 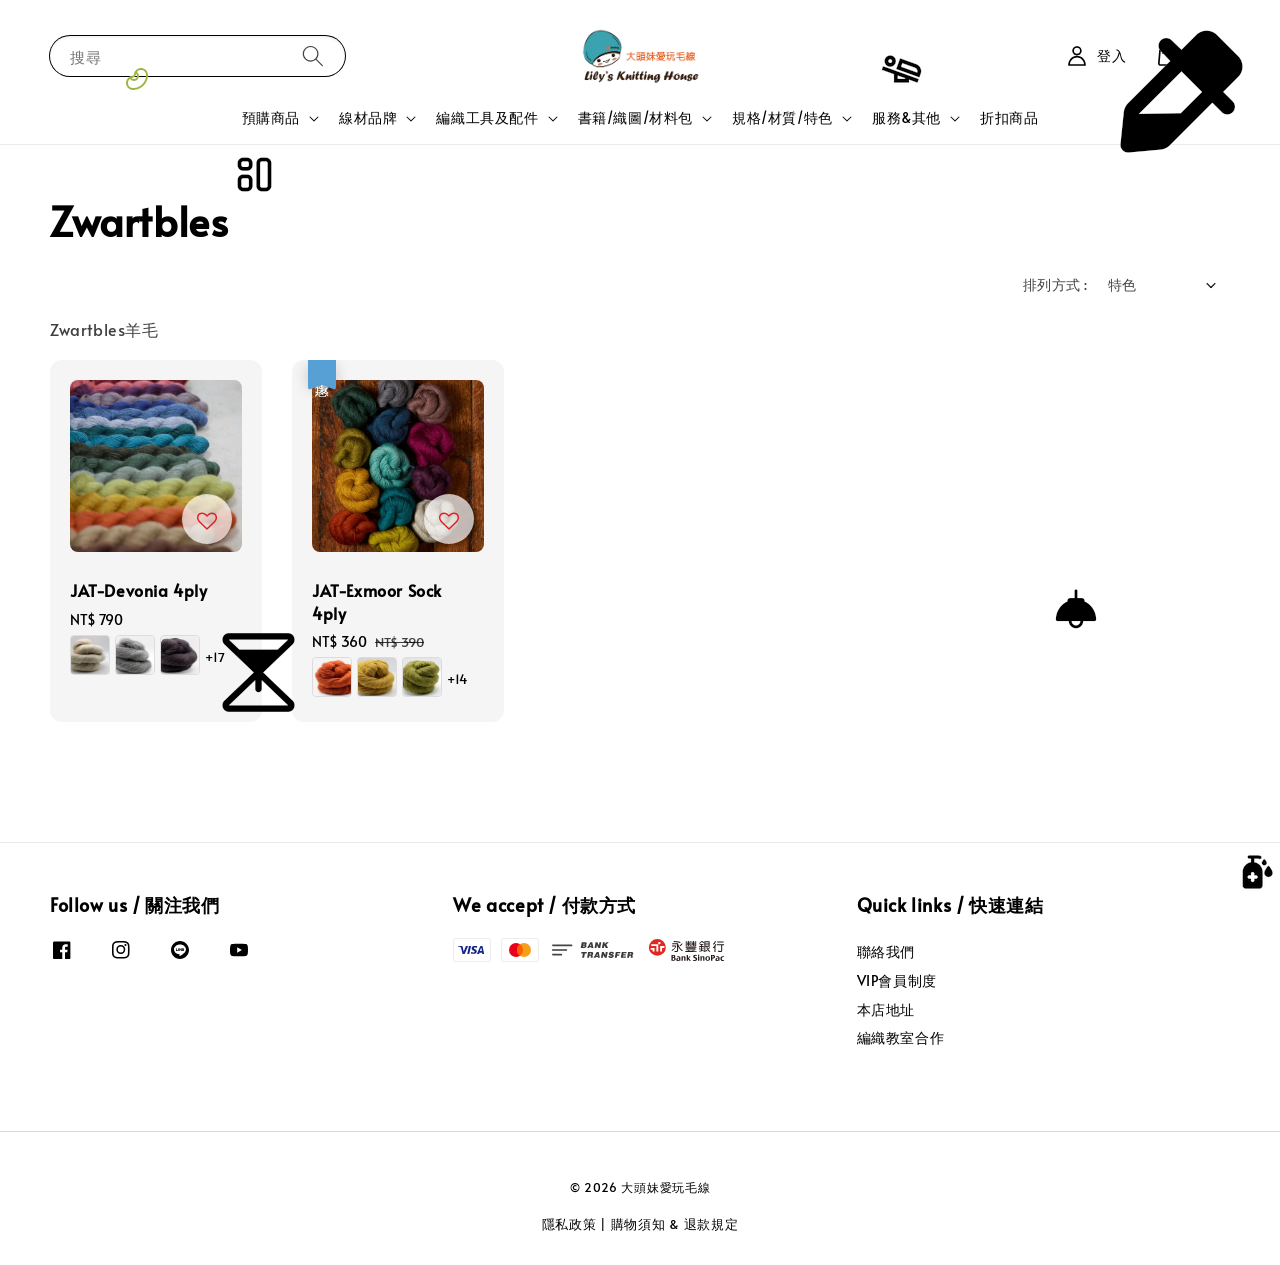 What do you see at coordinates (1256, 872) in the screenshot?
I see `access hand sanitizer station information` at bounding box center [1256, 872].